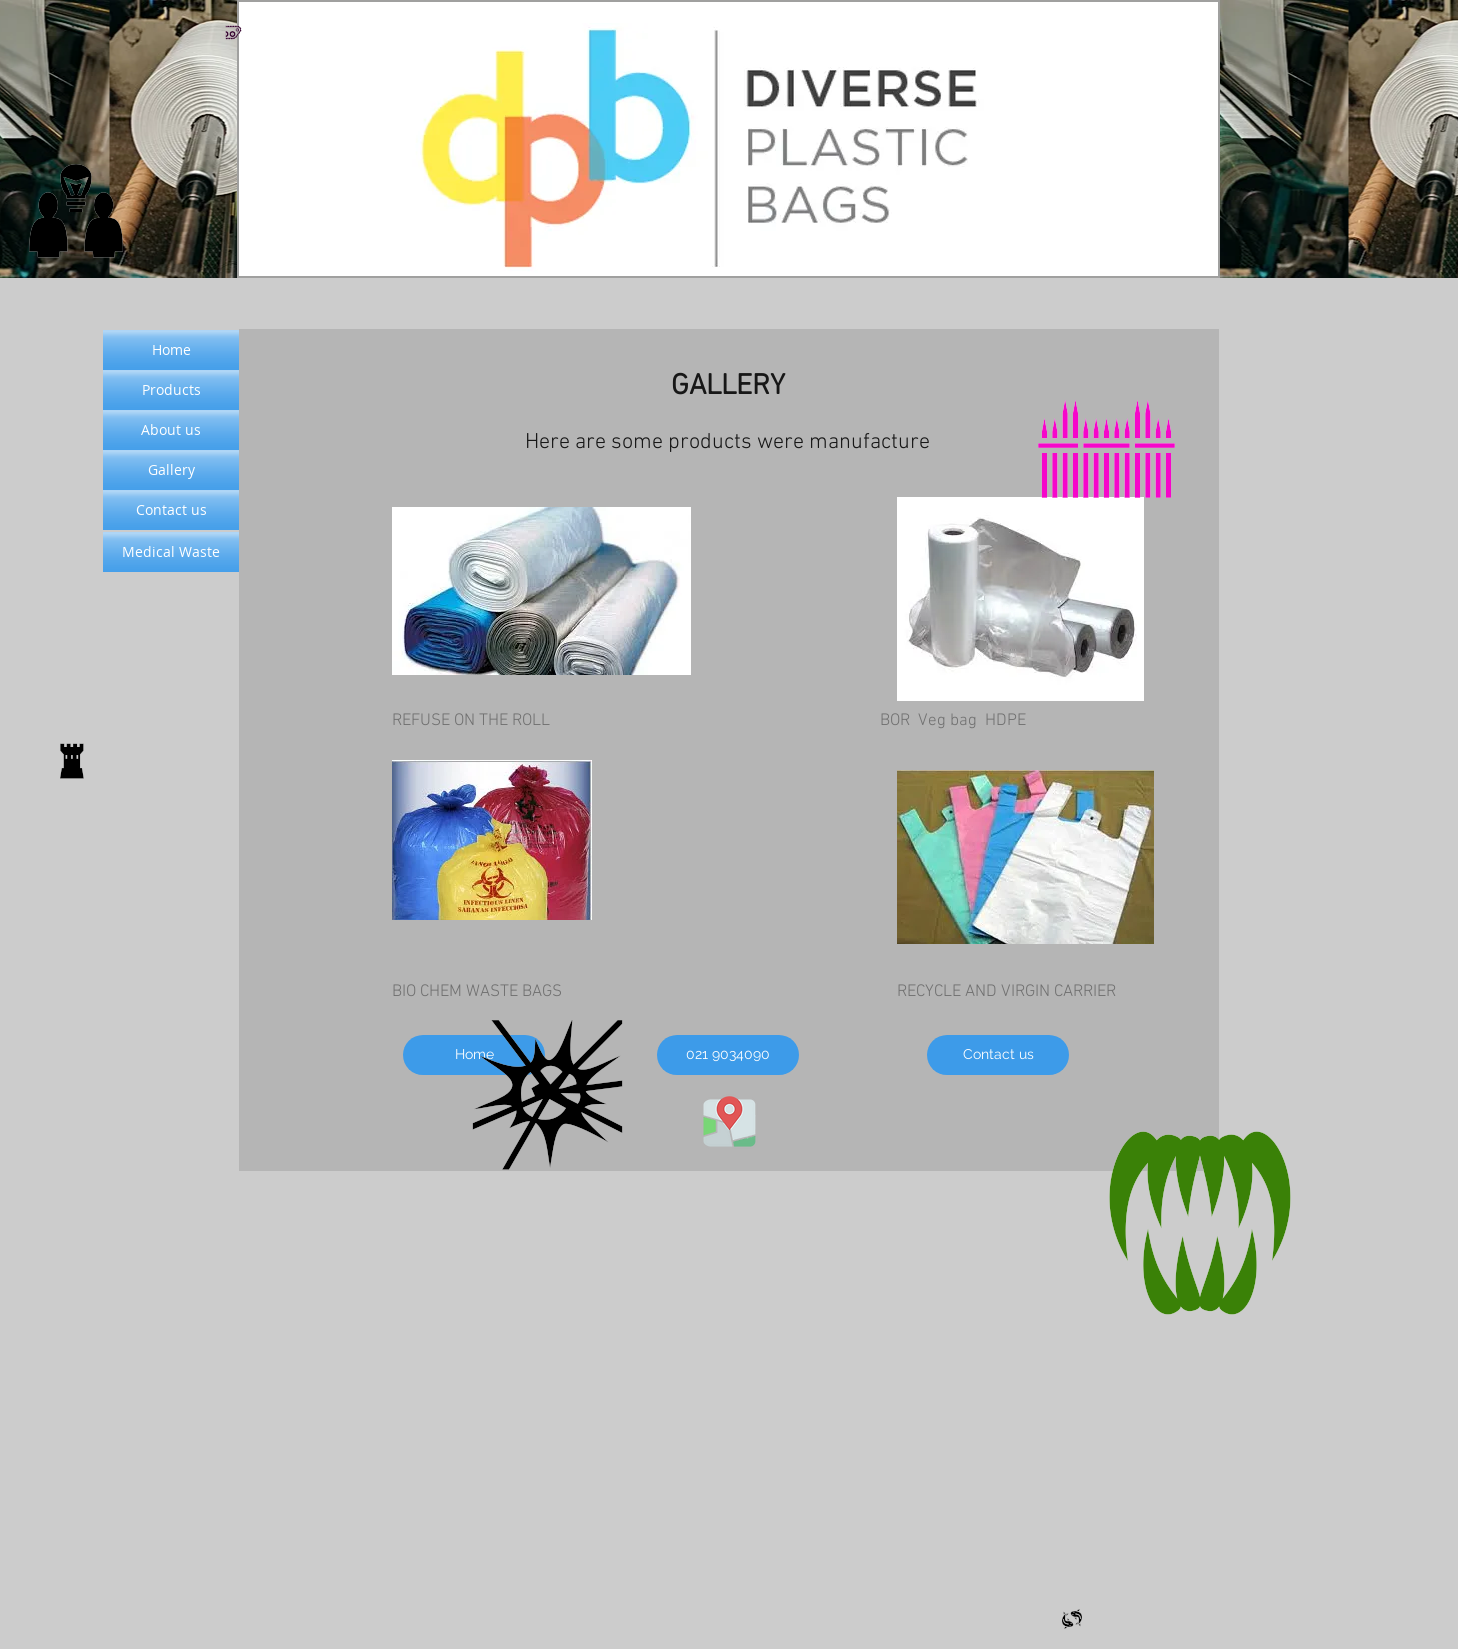  What do you see at coordinates (1200, 1223) in the screenshot?
I see `represents a monster or creature enemy type` at bounding box center [1200, 1223].